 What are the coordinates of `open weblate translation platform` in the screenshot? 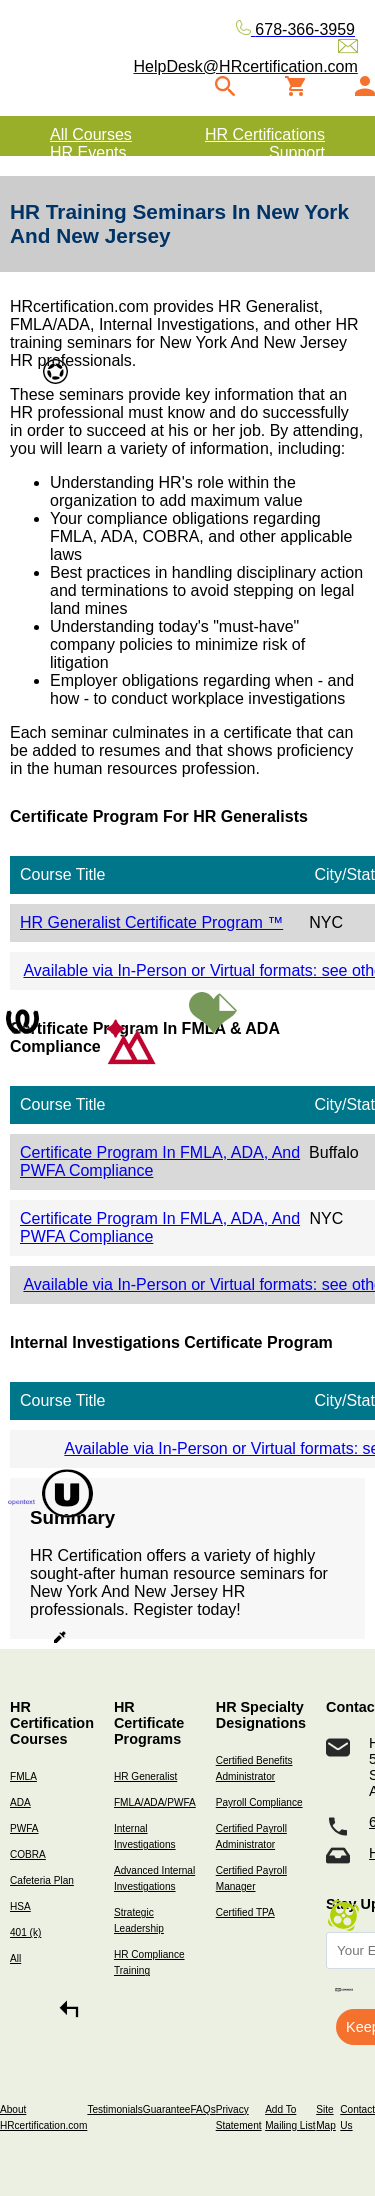 It's located at (22, 1021).